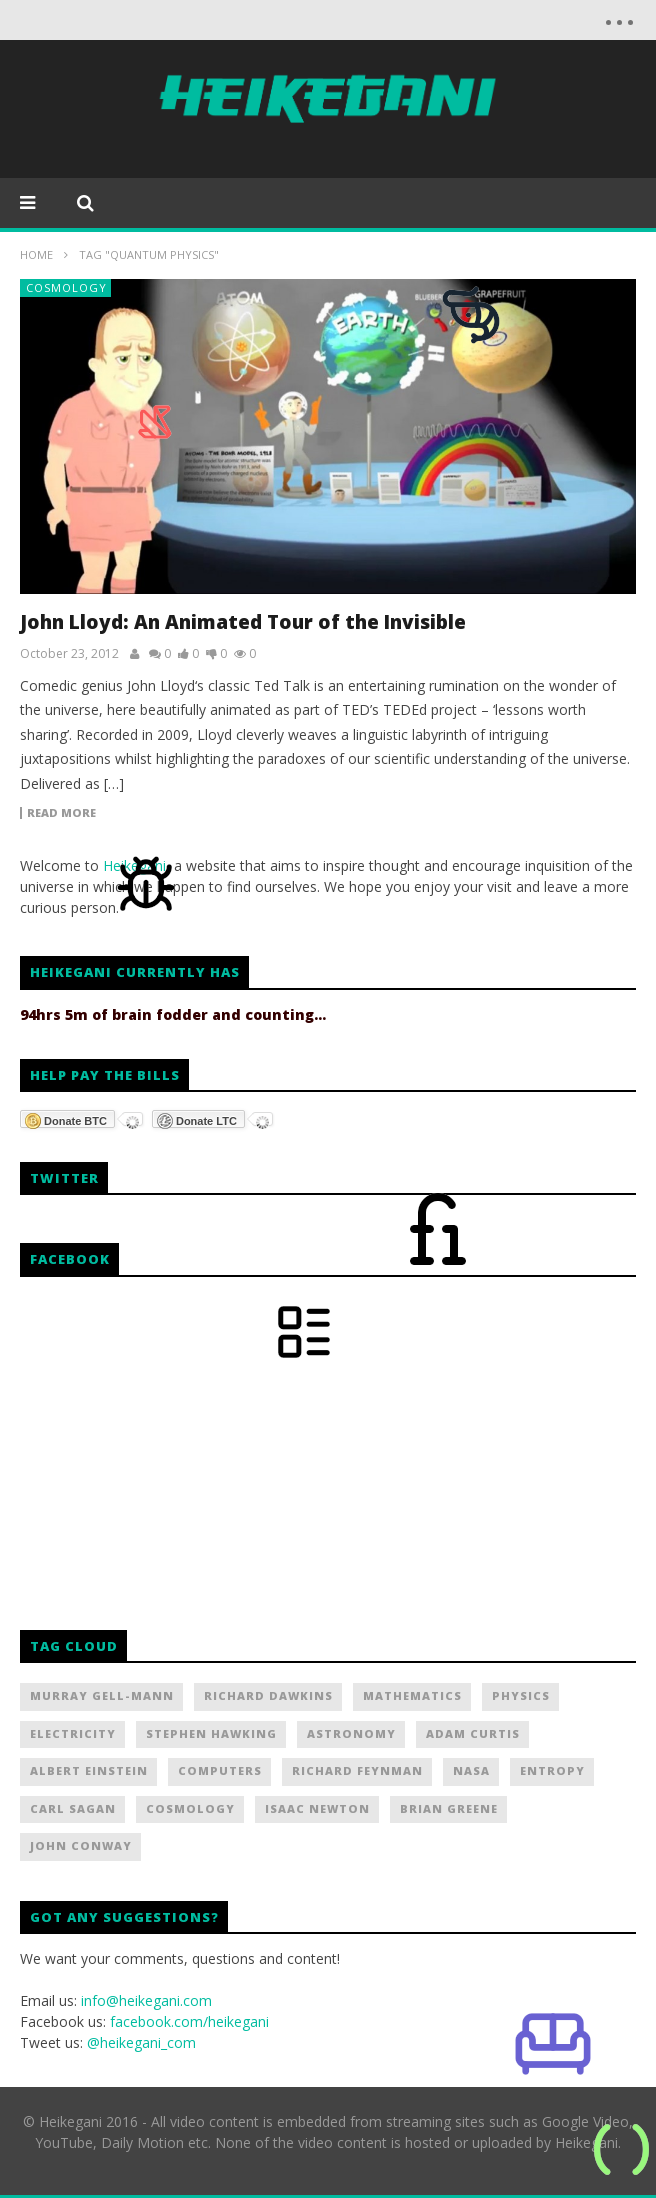  Describe the element at coordinates (304, 1332) in the screenshot. I see `switch to list view` at that location.